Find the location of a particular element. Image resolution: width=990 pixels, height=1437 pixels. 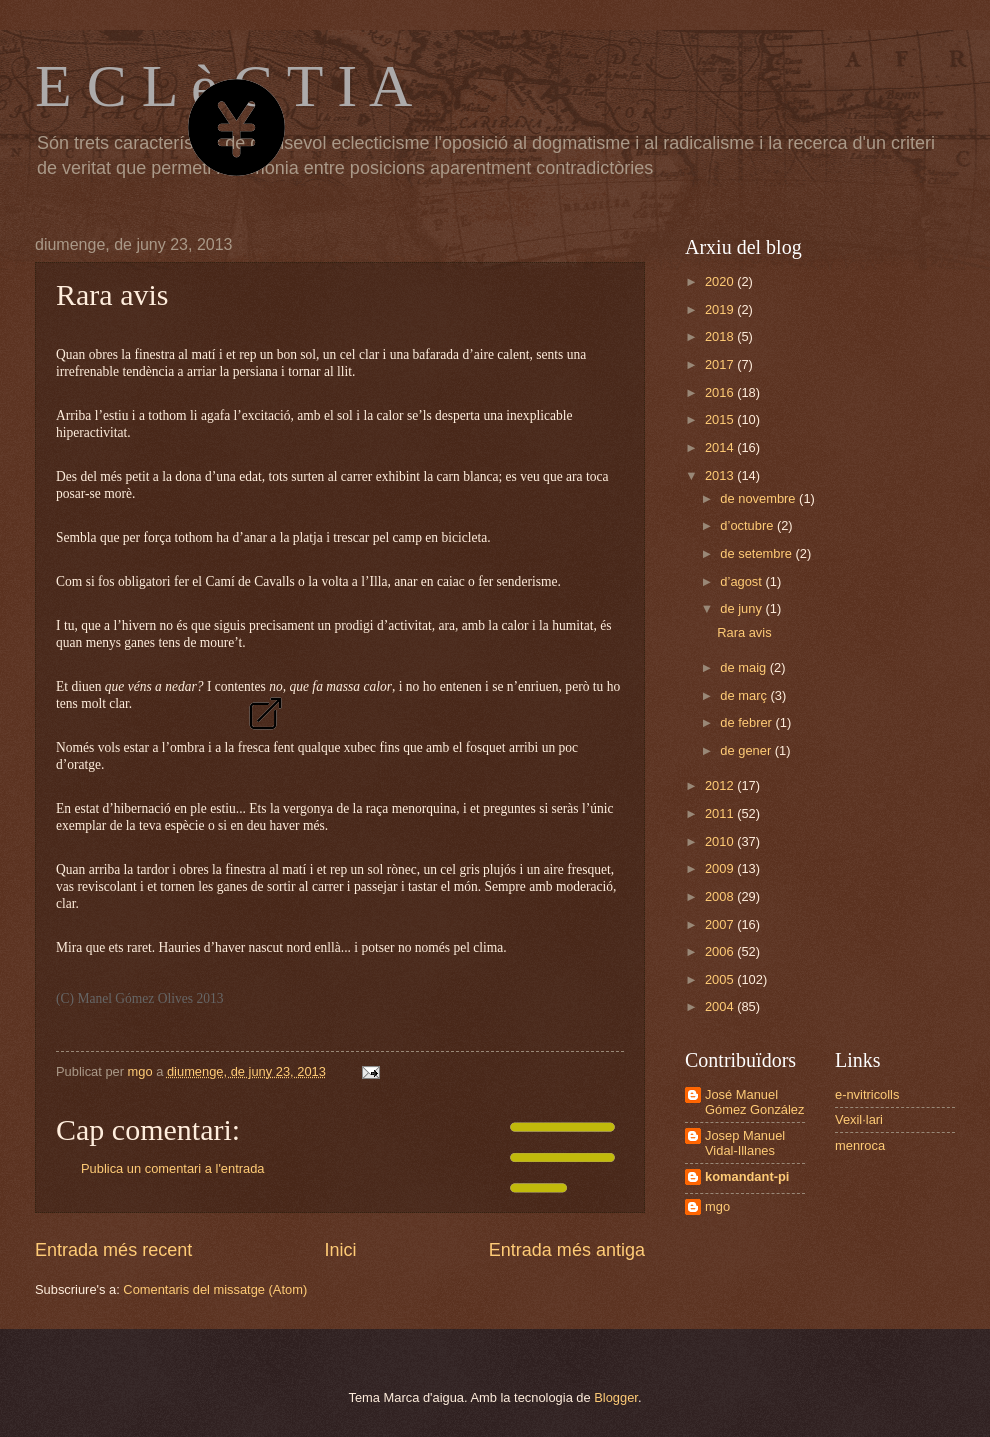

open navigation menu is located at coordinates (562, 1157).